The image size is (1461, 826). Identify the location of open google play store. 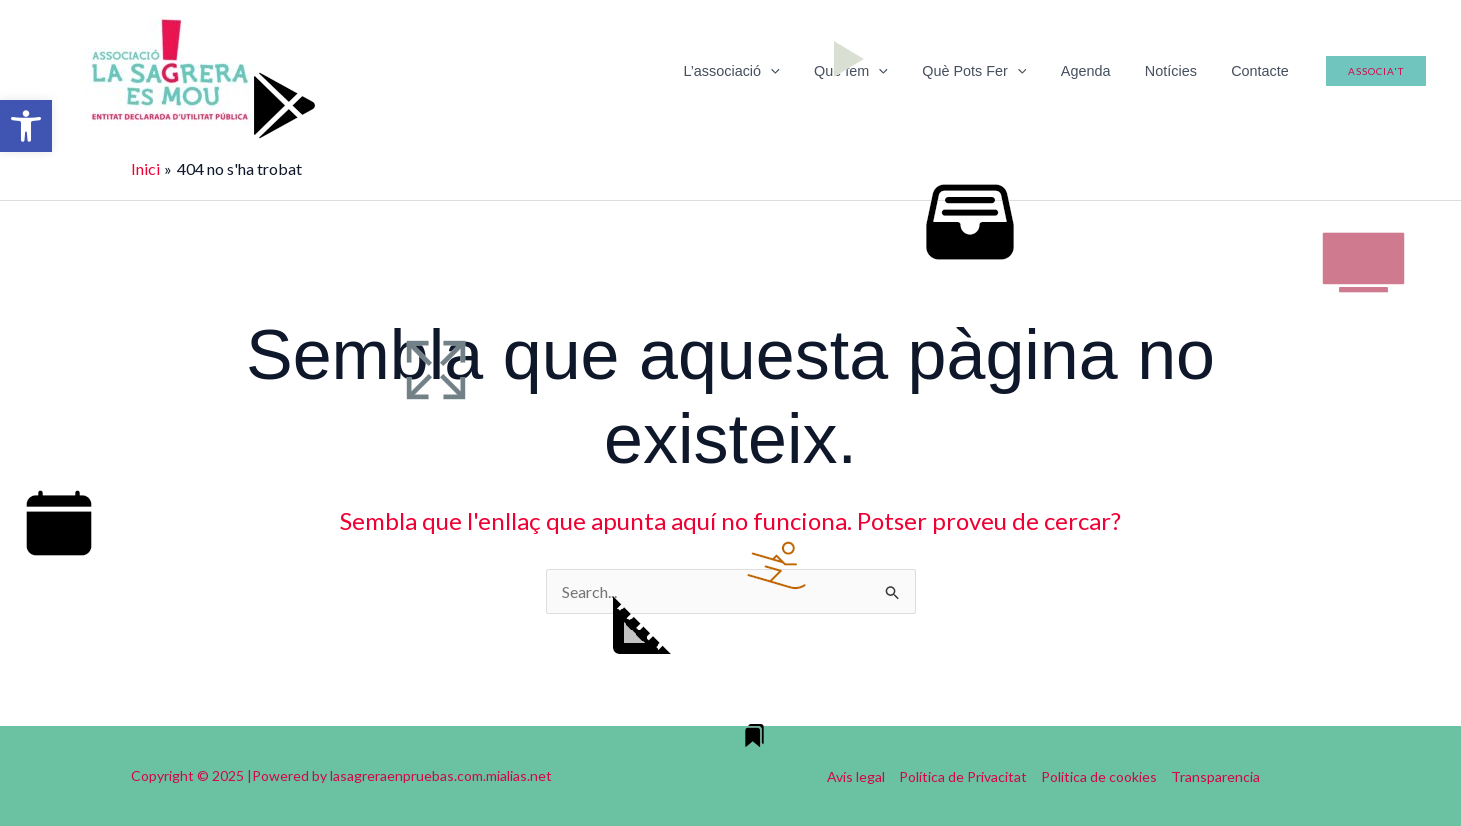
(284, 105).